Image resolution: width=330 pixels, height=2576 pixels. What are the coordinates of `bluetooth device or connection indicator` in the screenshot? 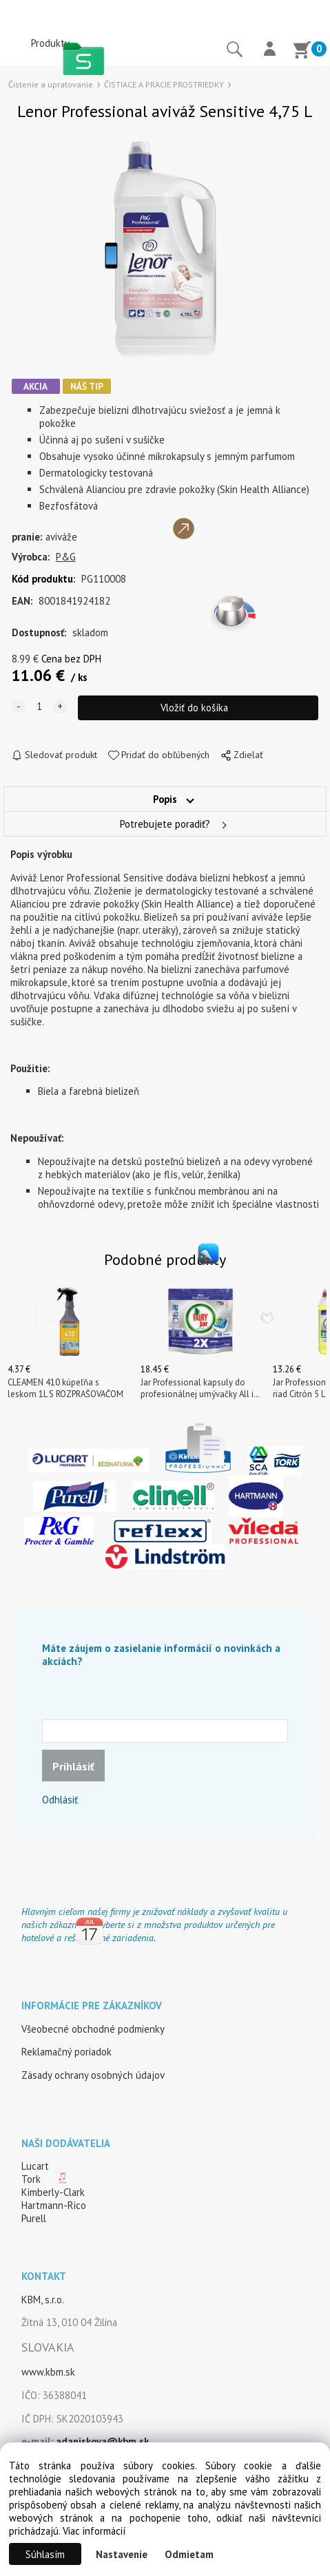 It's located at (156, 874).